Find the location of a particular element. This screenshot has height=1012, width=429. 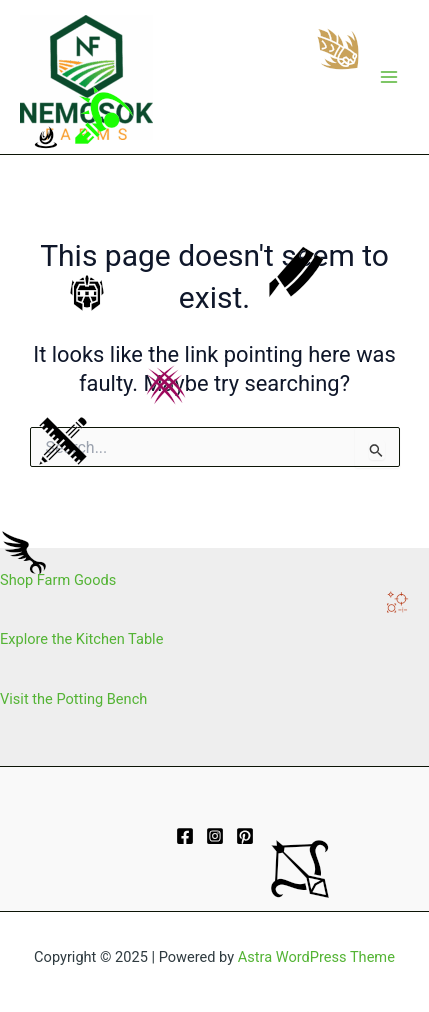

select bow and arrow weapon is located at coordinates (300, 869).